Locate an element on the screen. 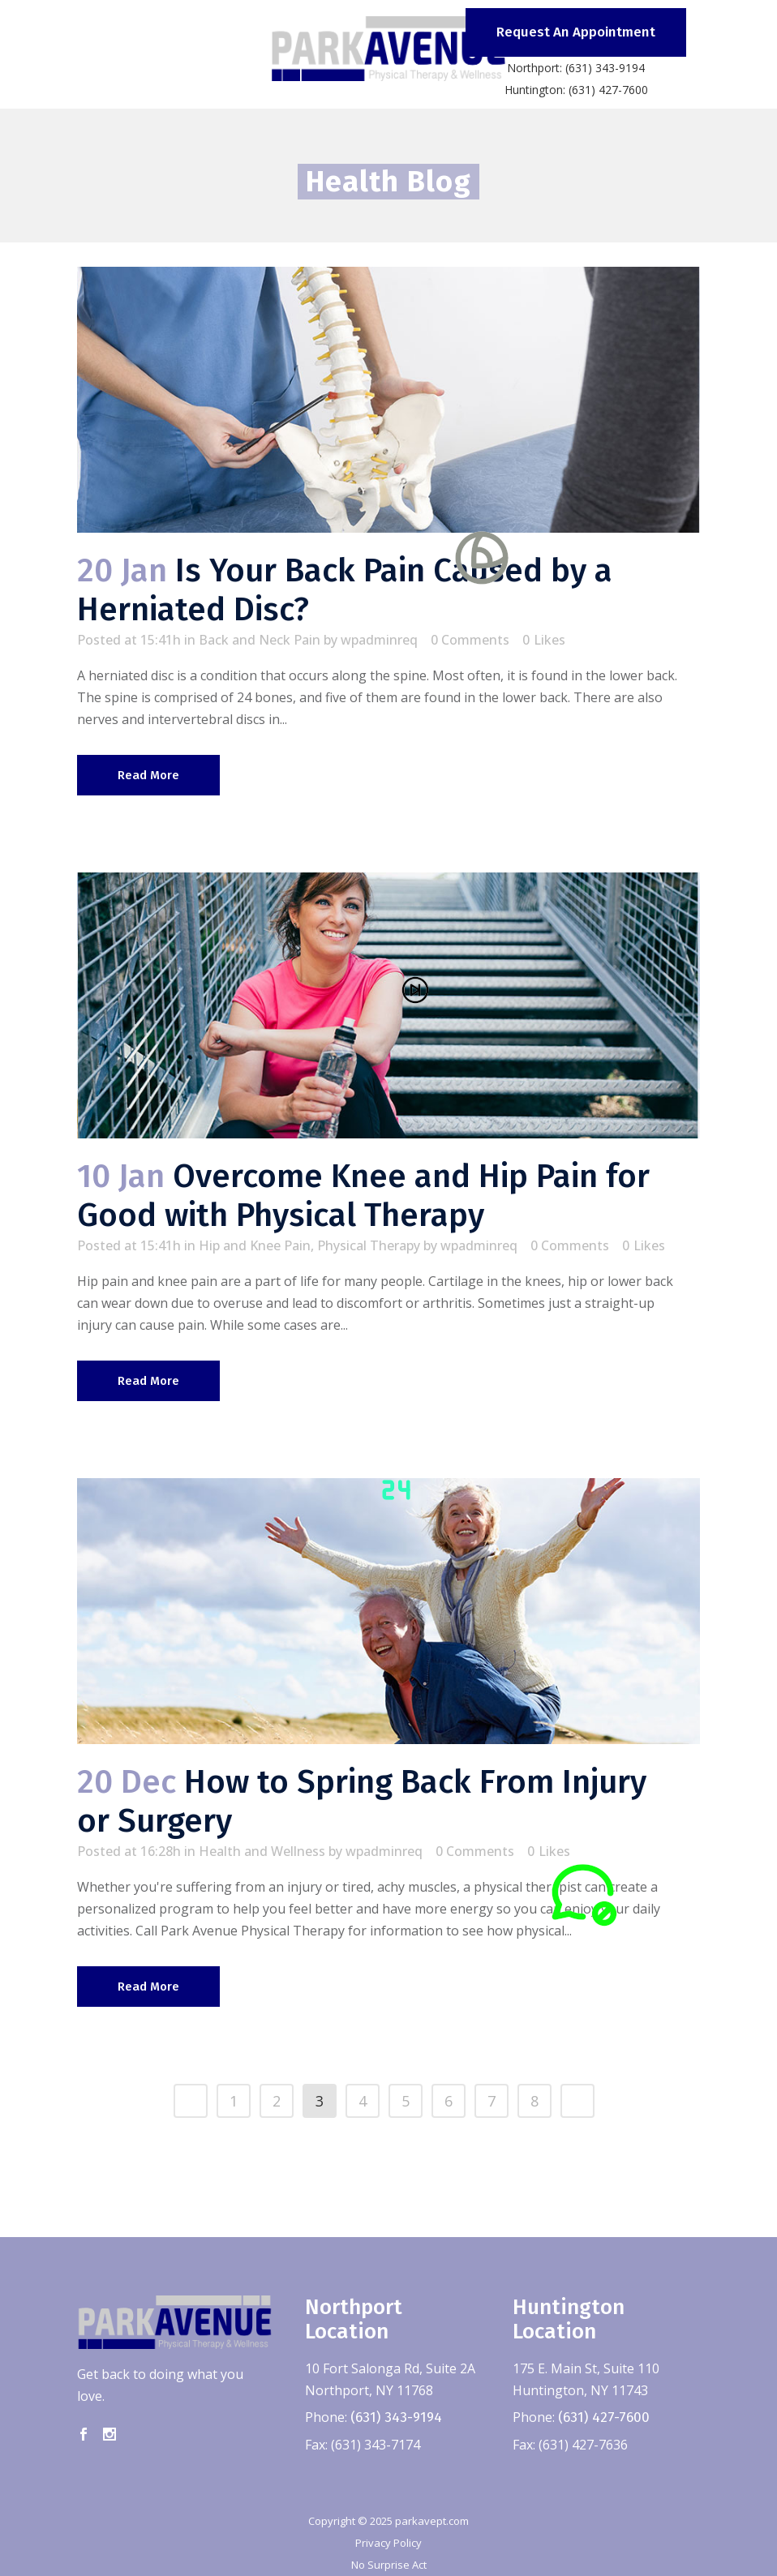 The height and width of the screenshot is (2576, 777). CoreOS brand logo is located at coordinates (482, 558).